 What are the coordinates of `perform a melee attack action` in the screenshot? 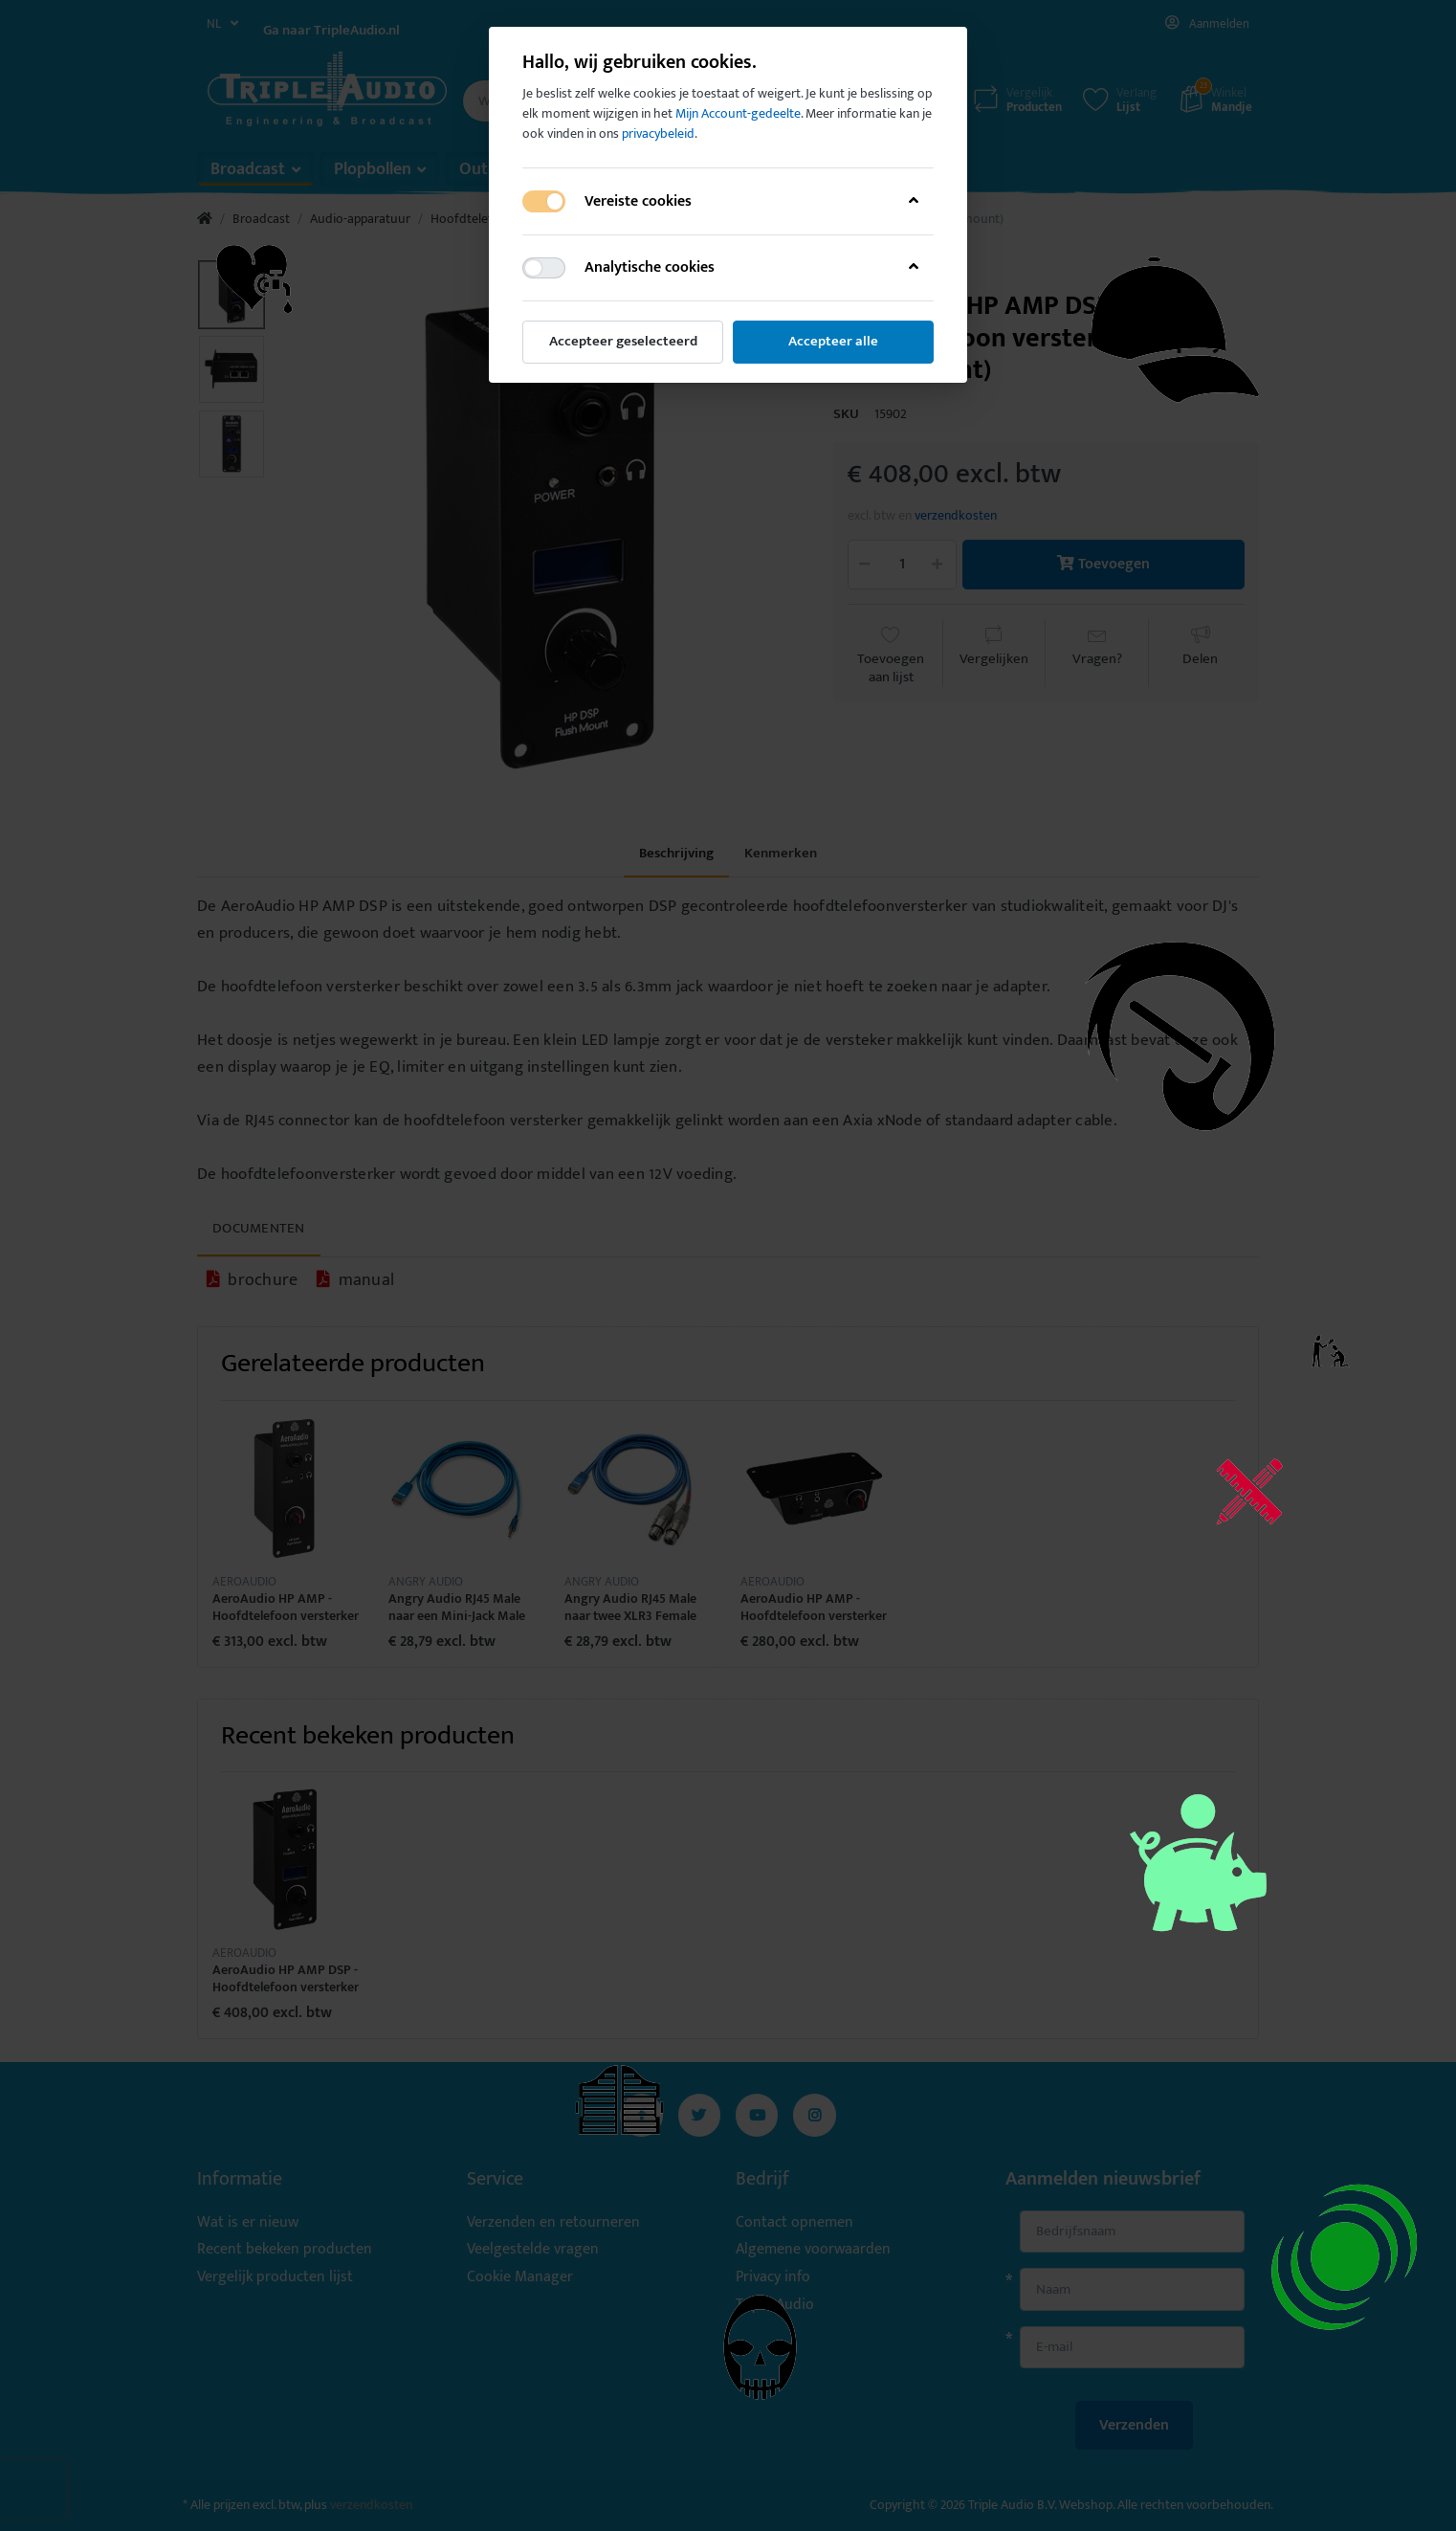 It's located at (1180, 1035).